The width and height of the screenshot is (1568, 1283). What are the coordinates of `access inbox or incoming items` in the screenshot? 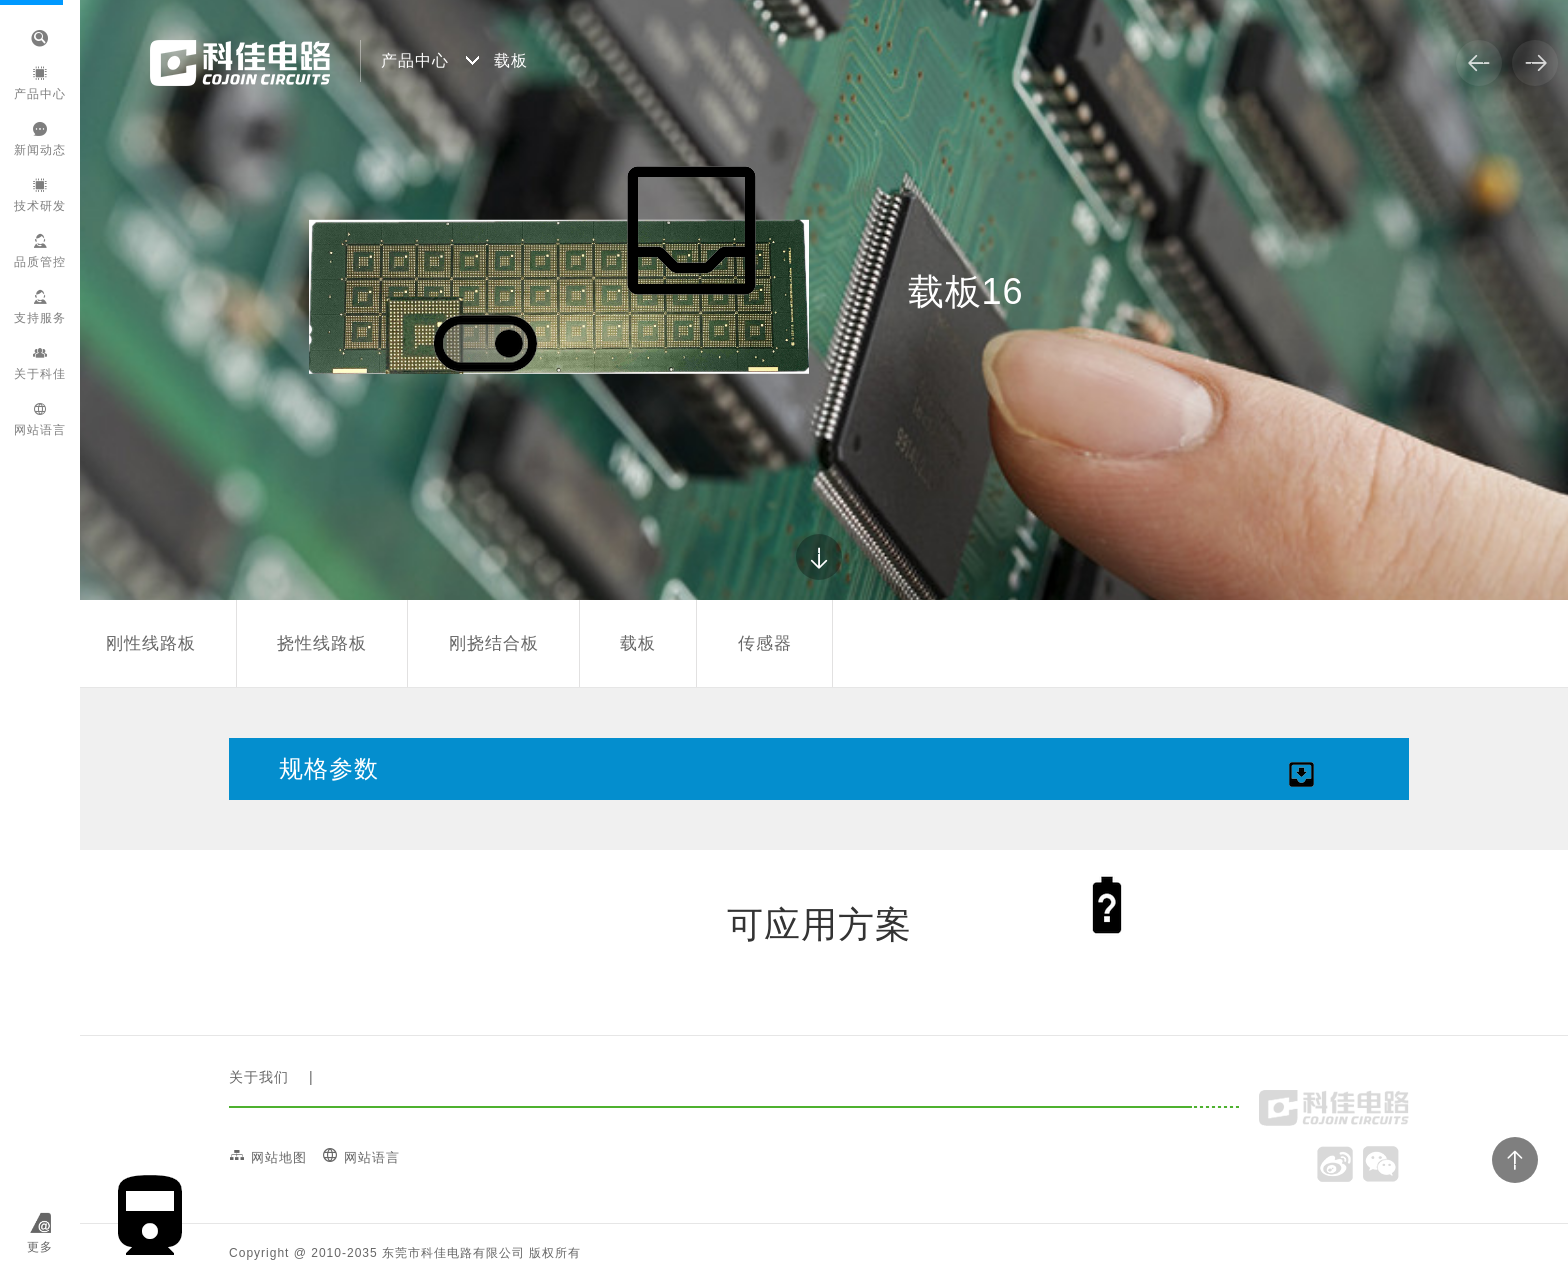 It's located at (691, 230).